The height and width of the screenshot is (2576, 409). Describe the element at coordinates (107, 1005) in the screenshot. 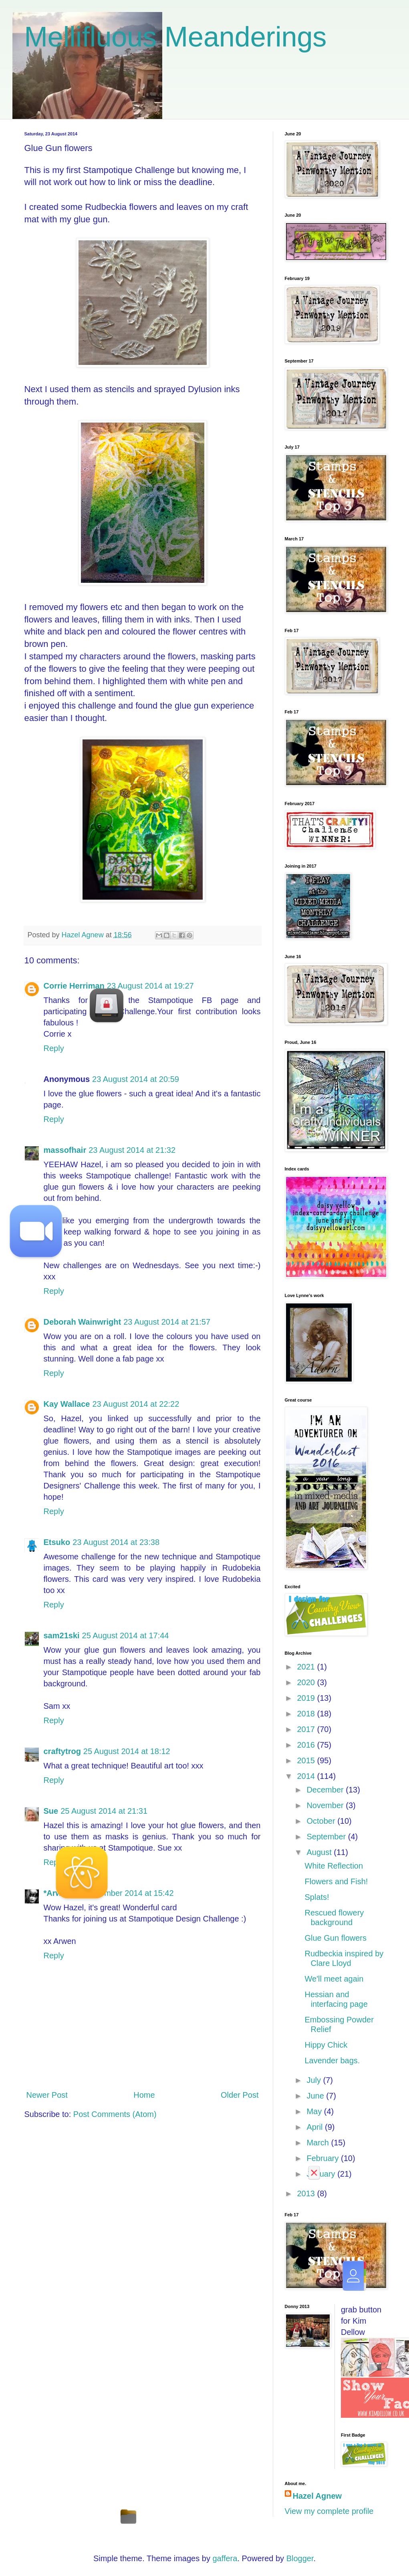

I see `access encryption and security settings` at that location.